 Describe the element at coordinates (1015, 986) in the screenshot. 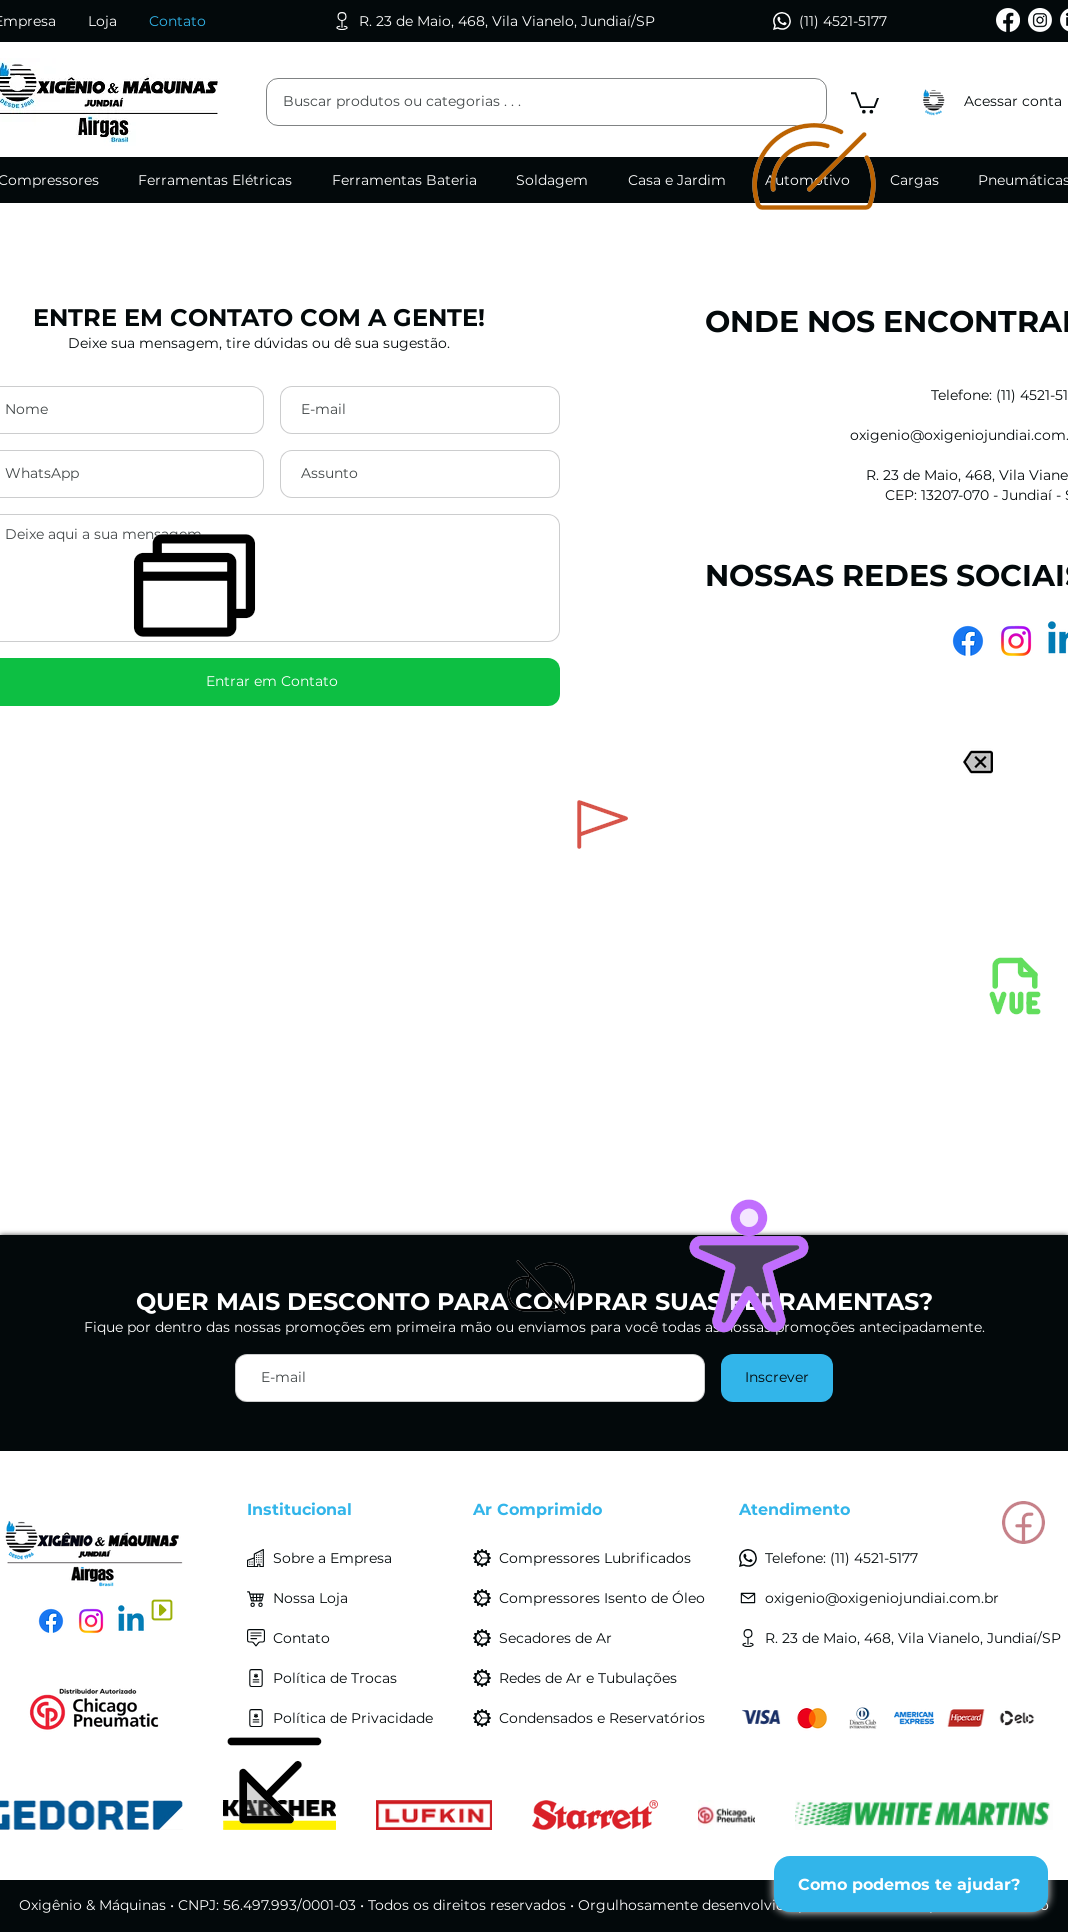

I see `vue.js file type indicator` at that location.